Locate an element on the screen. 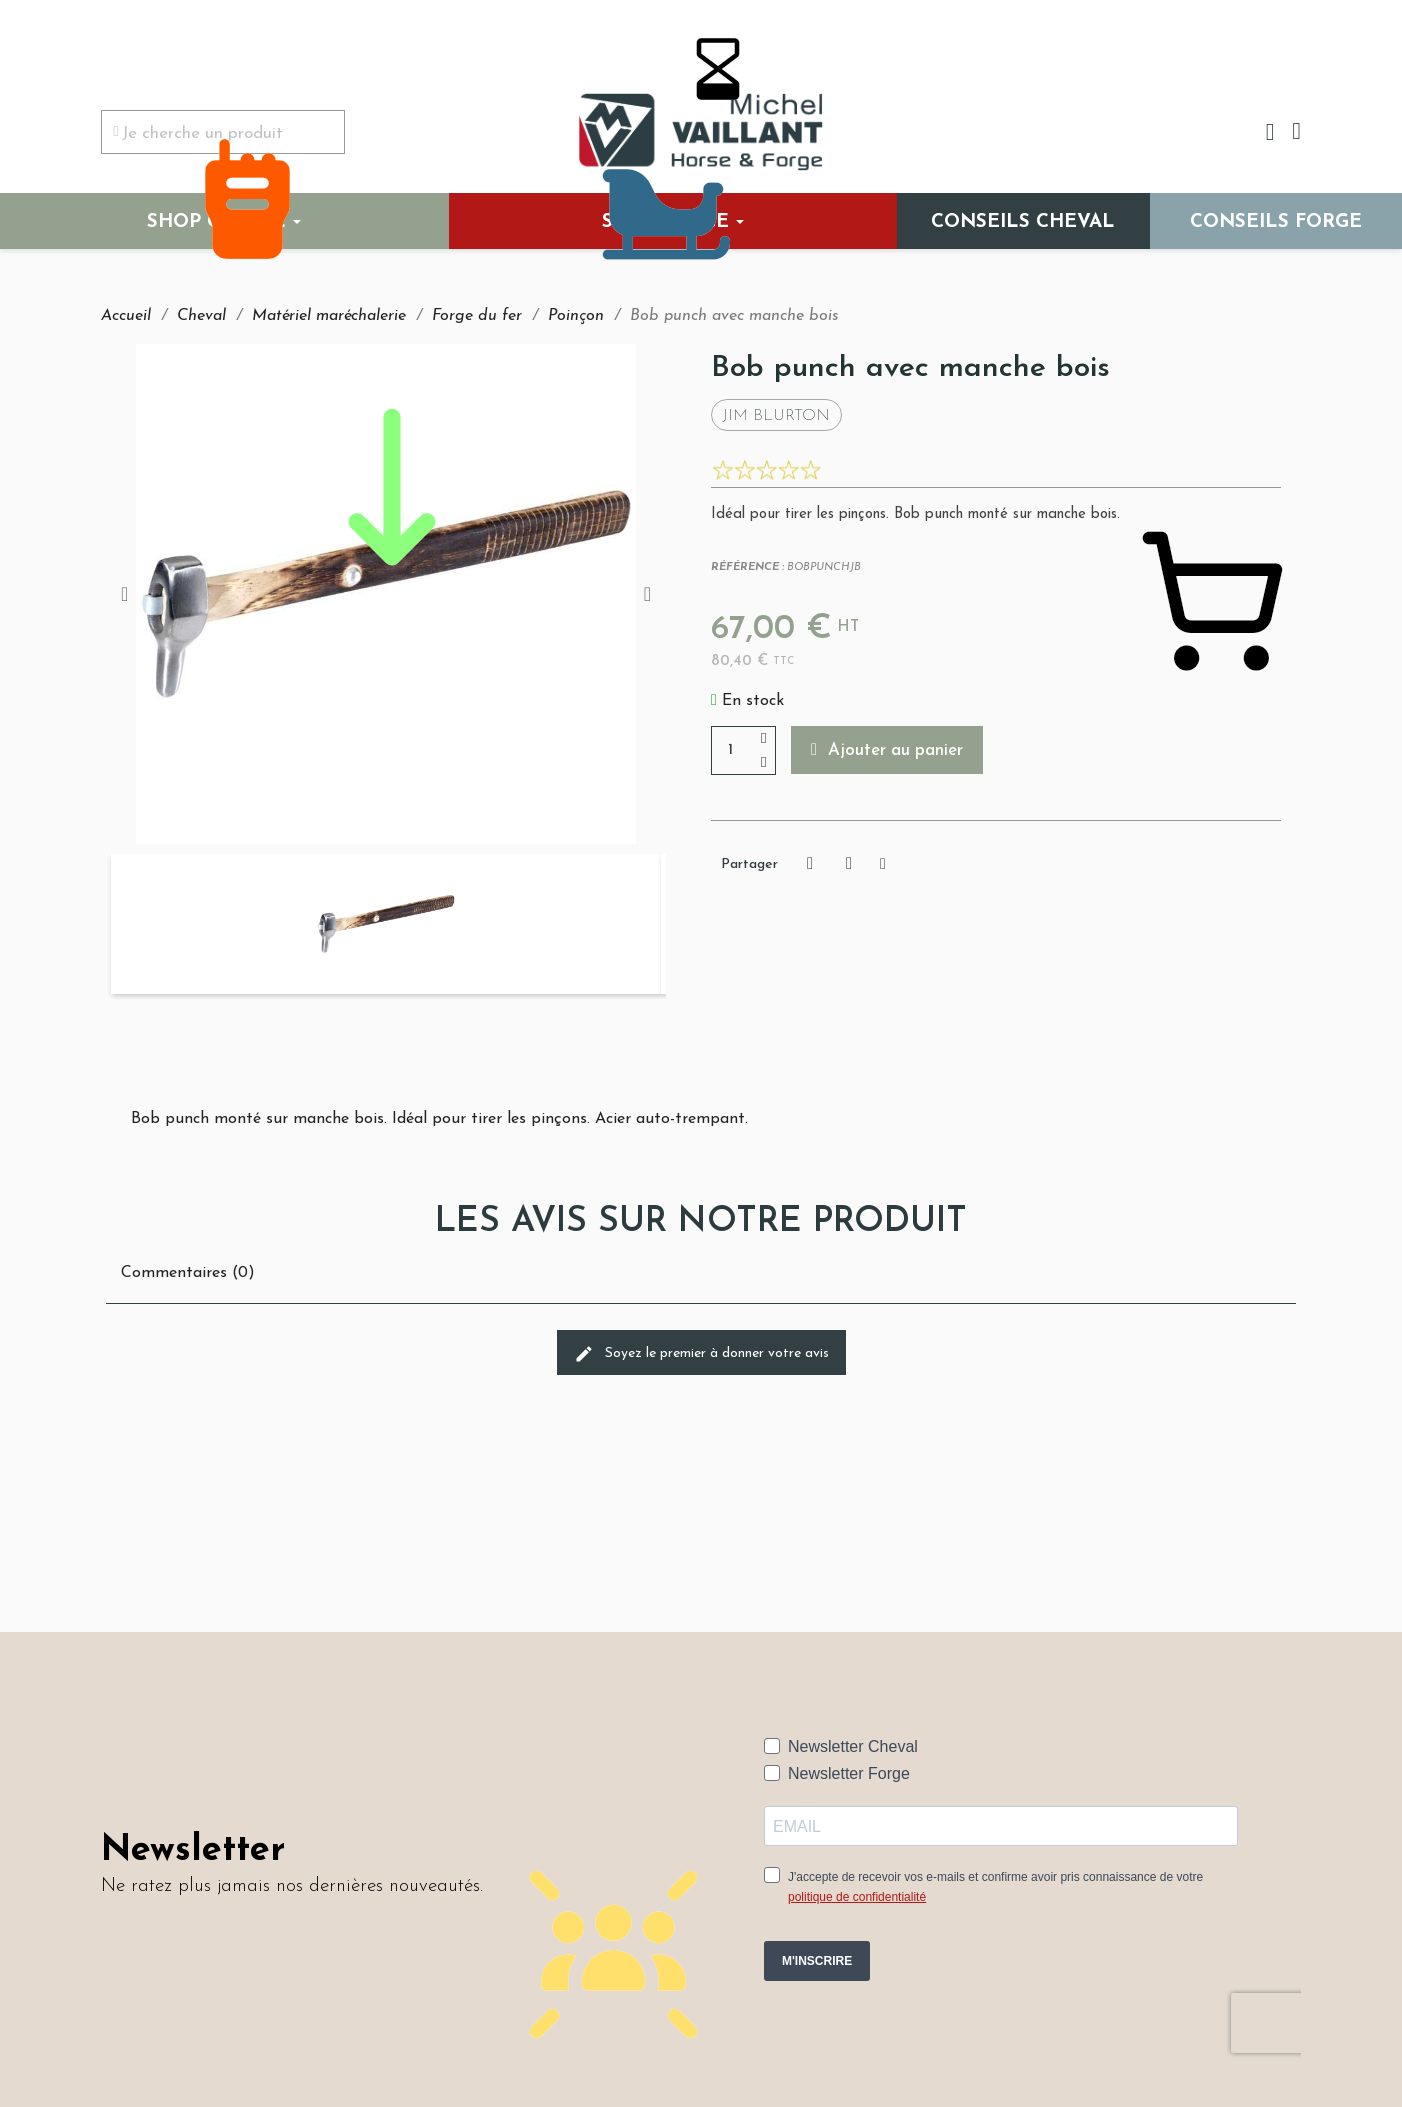  view active or highlighted team members is located at coordinates (613, 1954).